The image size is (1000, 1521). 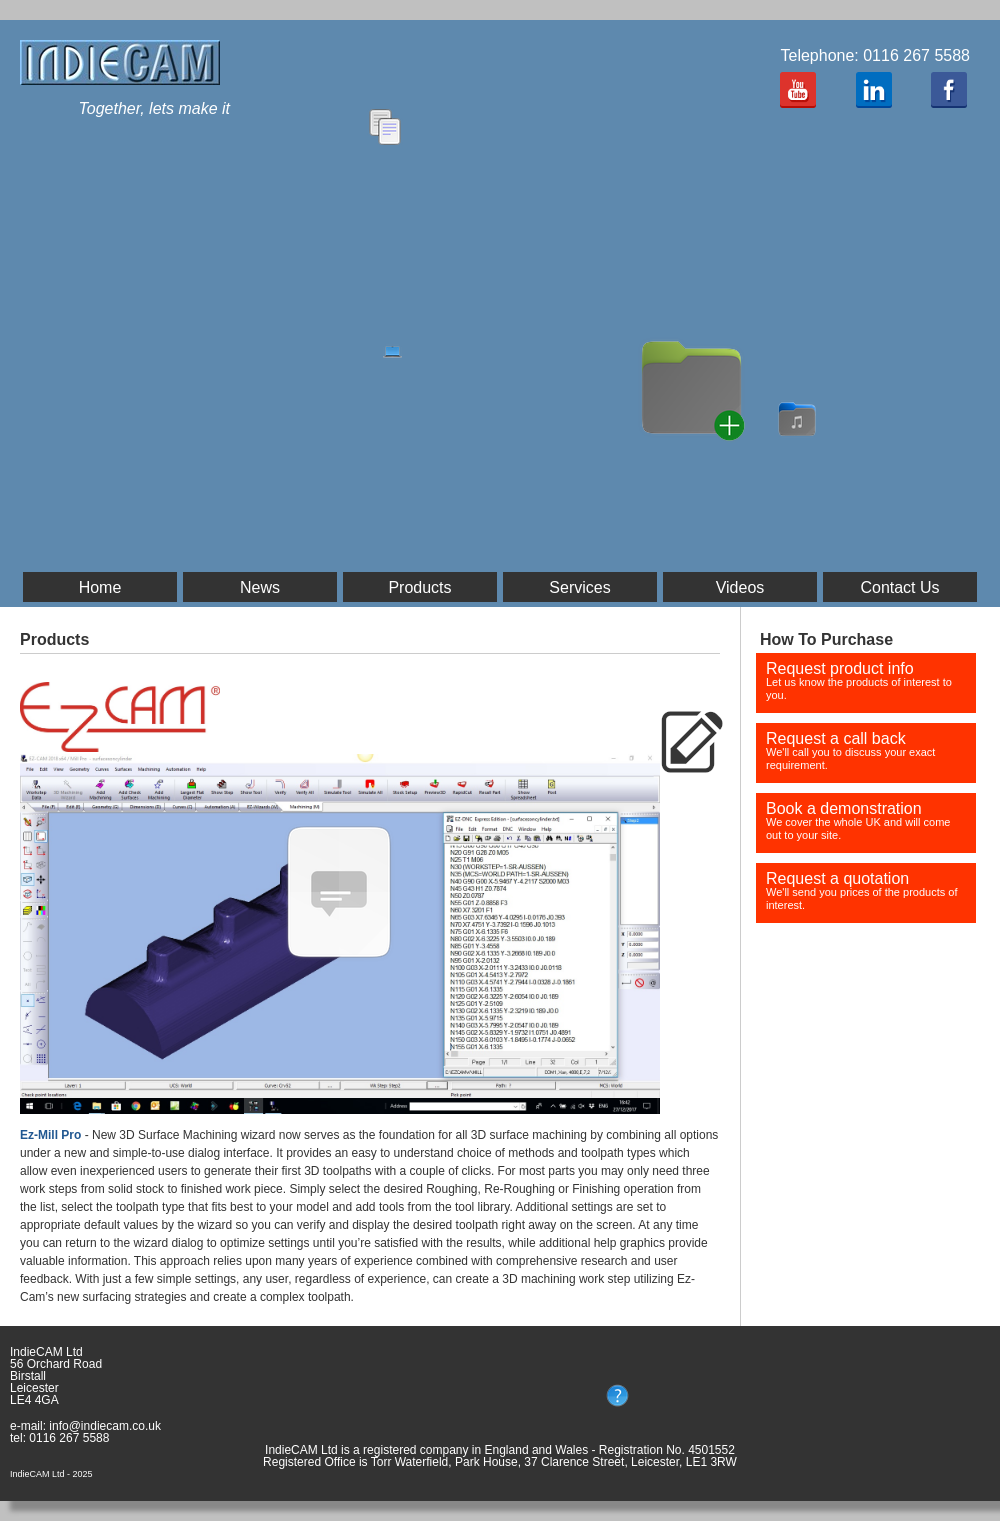 What do you see at coordinates (385, 127) in the screenshot?
I see `copy selected content to clipboard` at bounding box center [385, 127].